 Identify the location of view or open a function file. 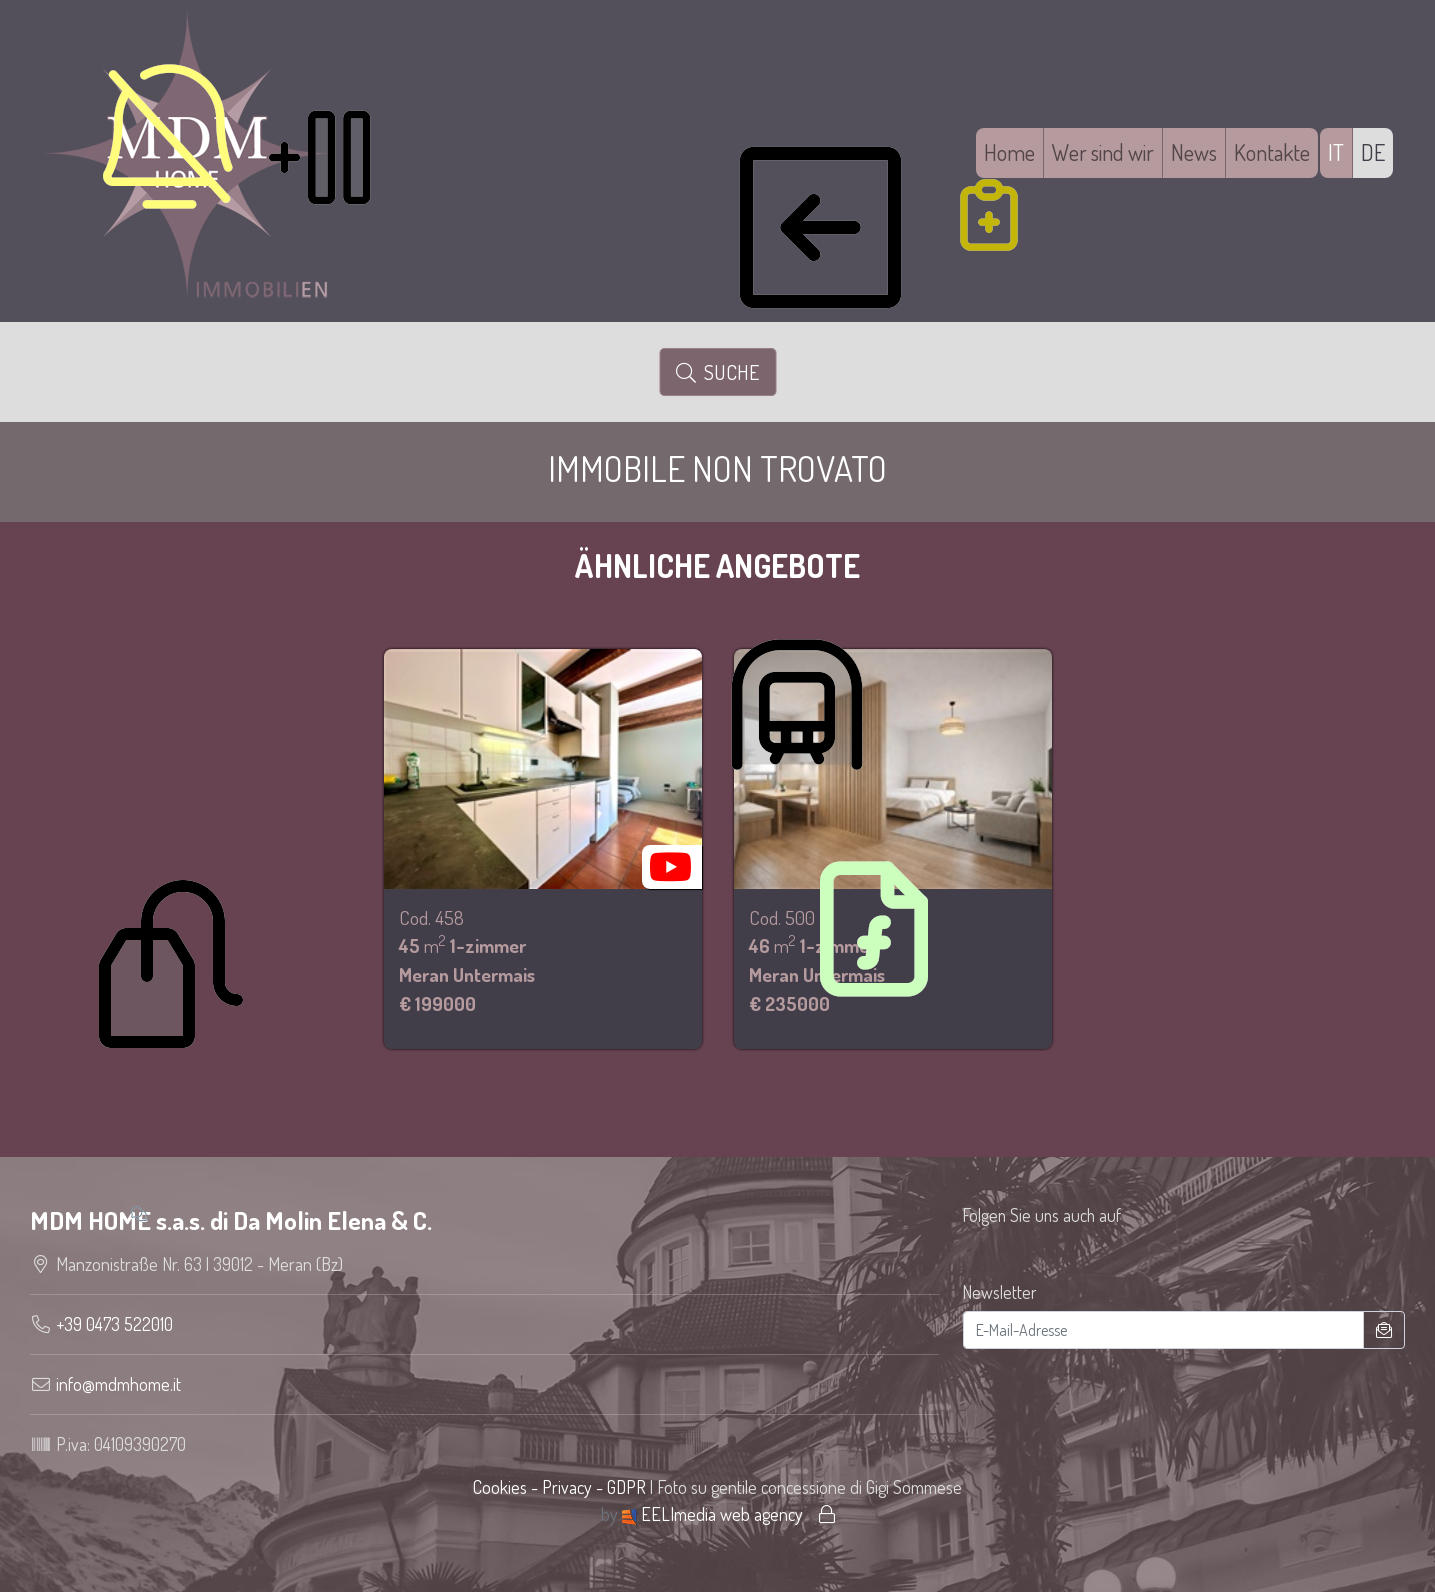
(874, 929).